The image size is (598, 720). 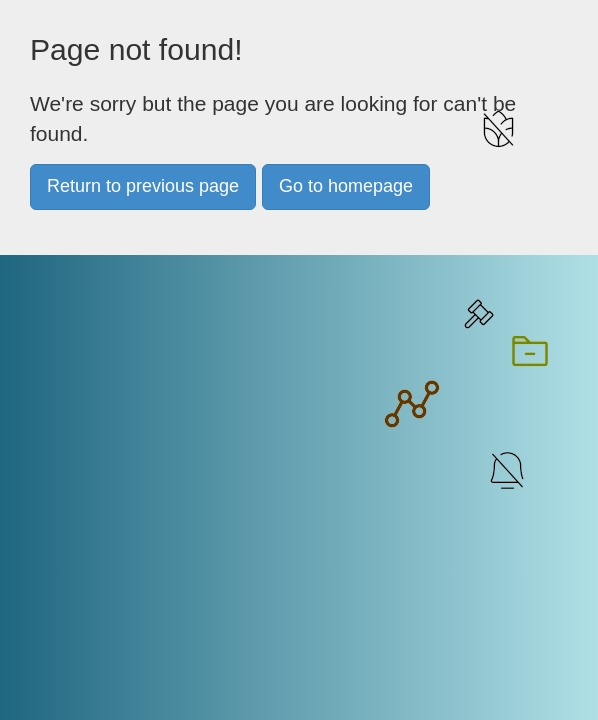 I want to click on view connected data points or nodes, so click(x=412, y=404).